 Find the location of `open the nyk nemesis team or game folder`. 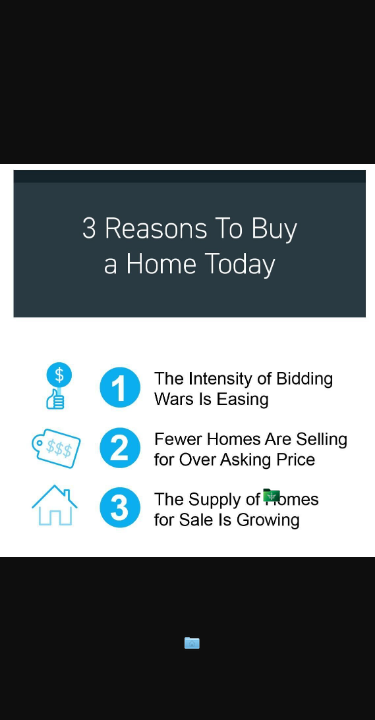

open the nyk nemesis team or game folder is located at coordinates (271, 495).